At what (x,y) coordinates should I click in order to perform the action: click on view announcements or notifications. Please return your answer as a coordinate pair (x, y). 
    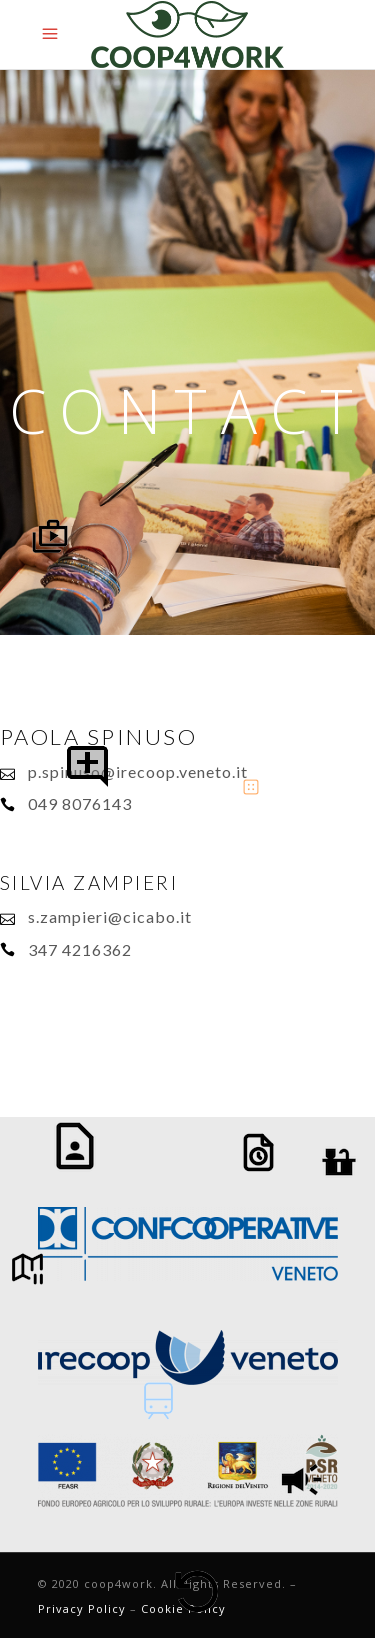
    Looking at the image, I should click on (301, 1479).